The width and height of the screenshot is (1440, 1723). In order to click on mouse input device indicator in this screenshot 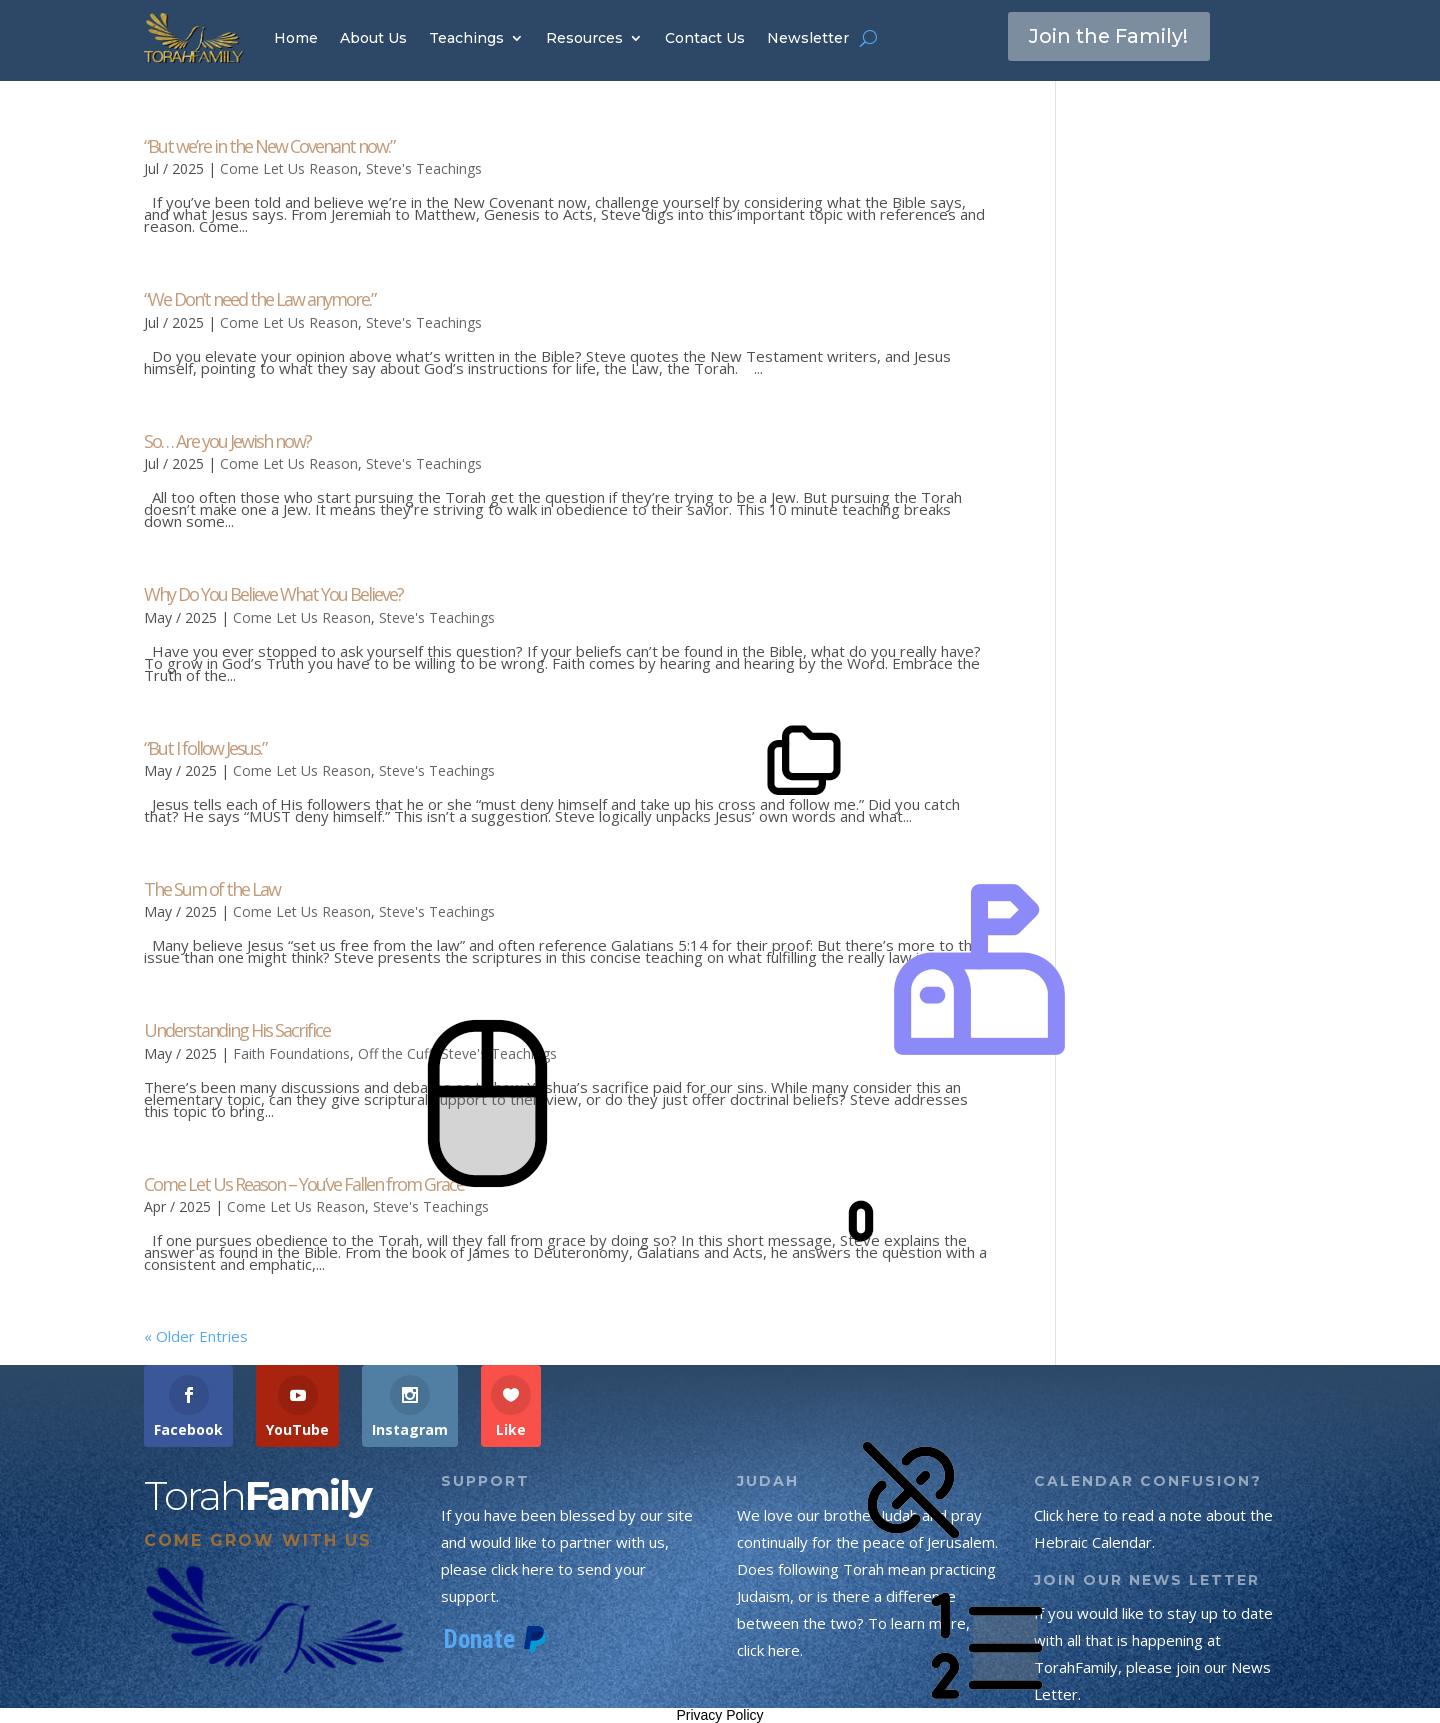, I will do `click(487, 1103)`.